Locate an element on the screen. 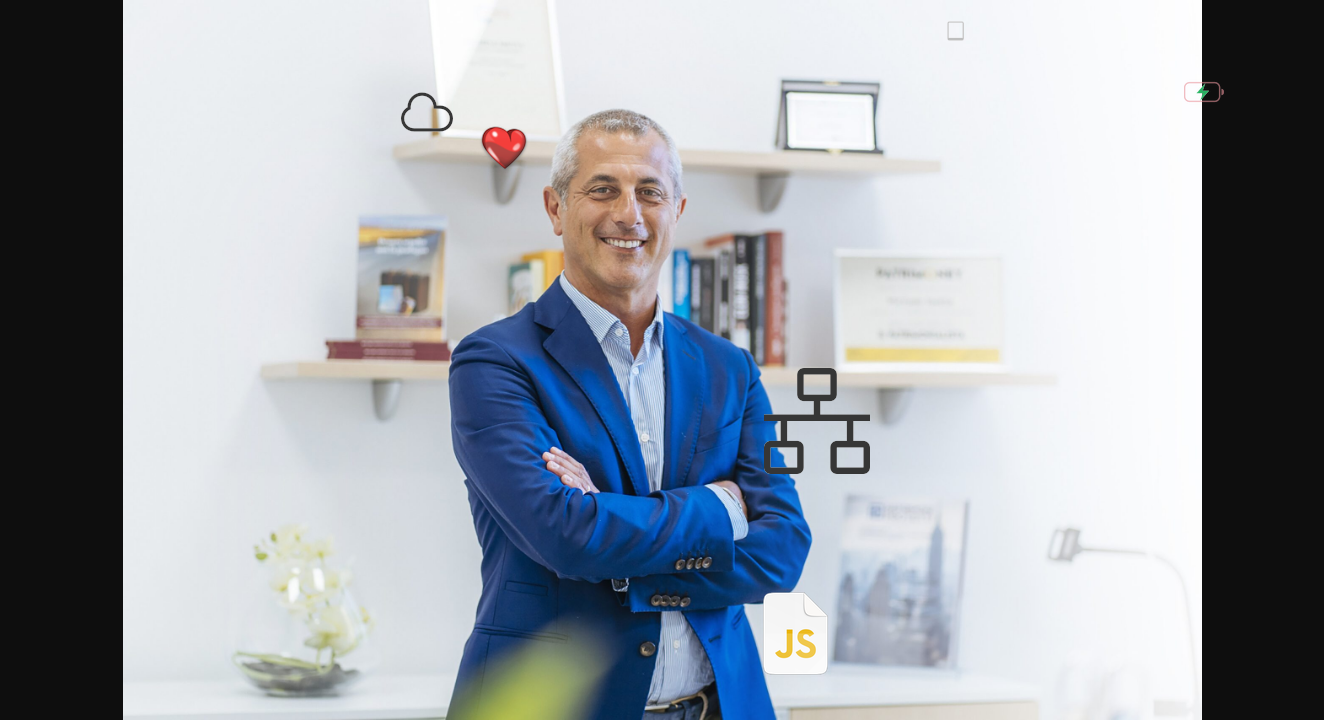 The width and height of the screenshot is (1324, 720). access your favorite items is located at coordinates (506, 149).